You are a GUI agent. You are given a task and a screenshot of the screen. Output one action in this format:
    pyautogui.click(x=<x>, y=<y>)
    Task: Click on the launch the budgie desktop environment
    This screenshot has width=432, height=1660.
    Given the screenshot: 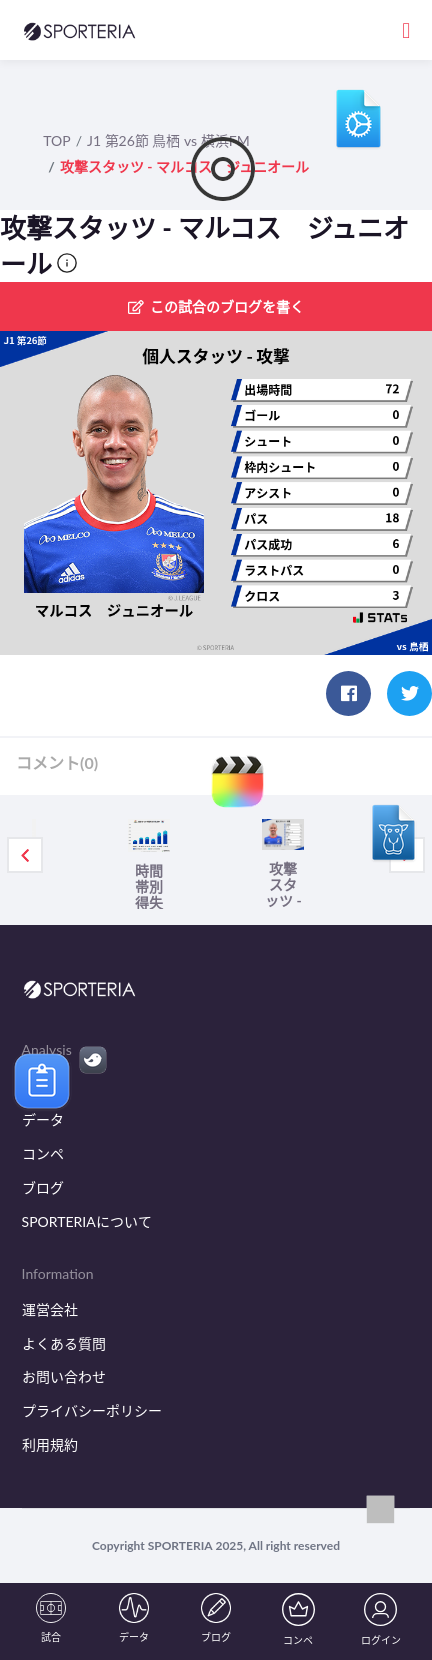 What is the action you would take?
    pyautogui.click(x=93, y=1060)
    